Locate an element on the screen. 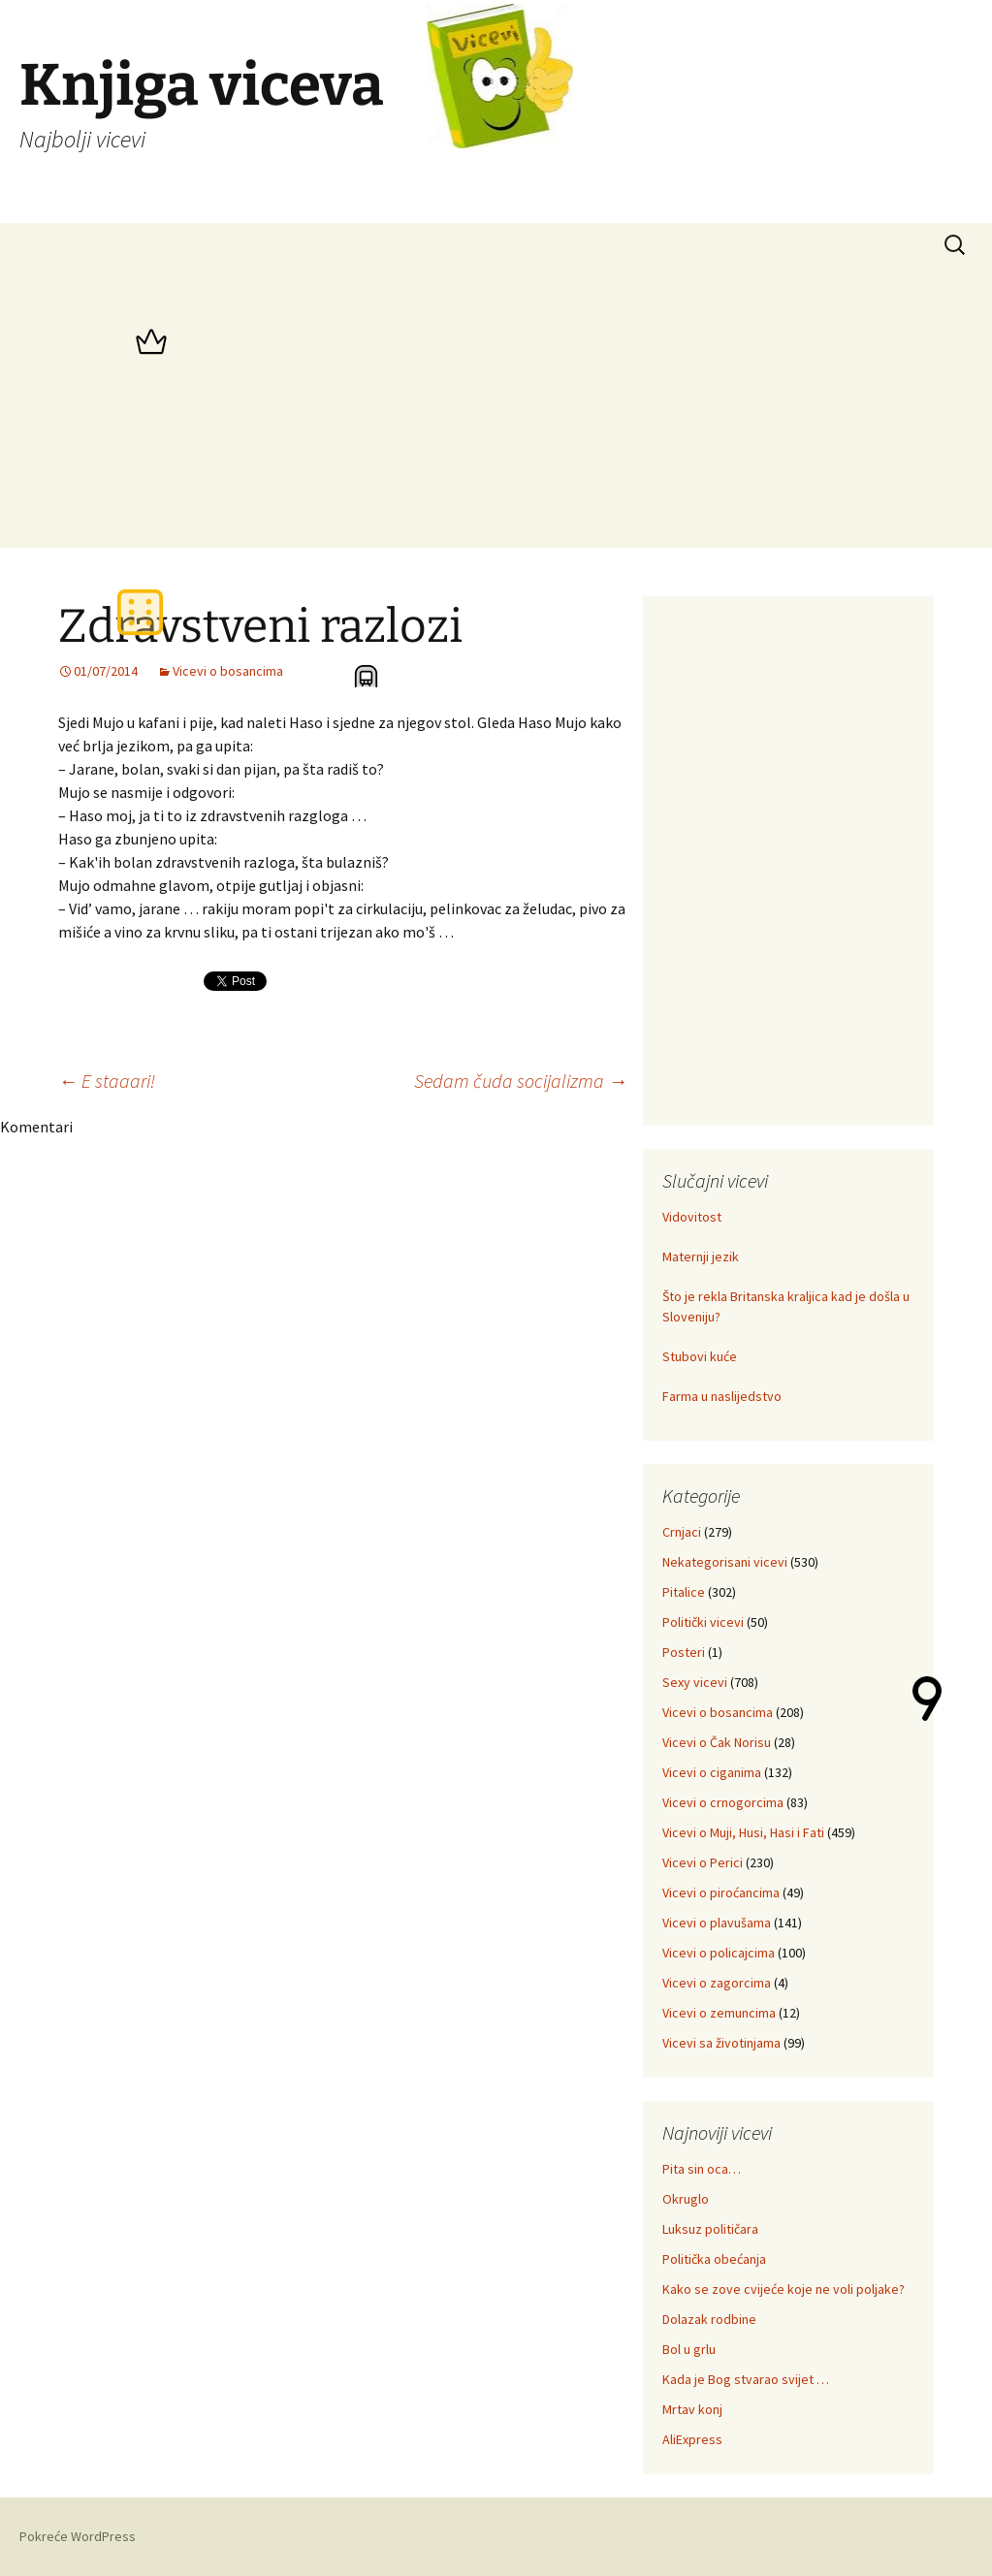 The image size is (992, 2576). view subway or metro transit options is located at coordinates (366, 677).